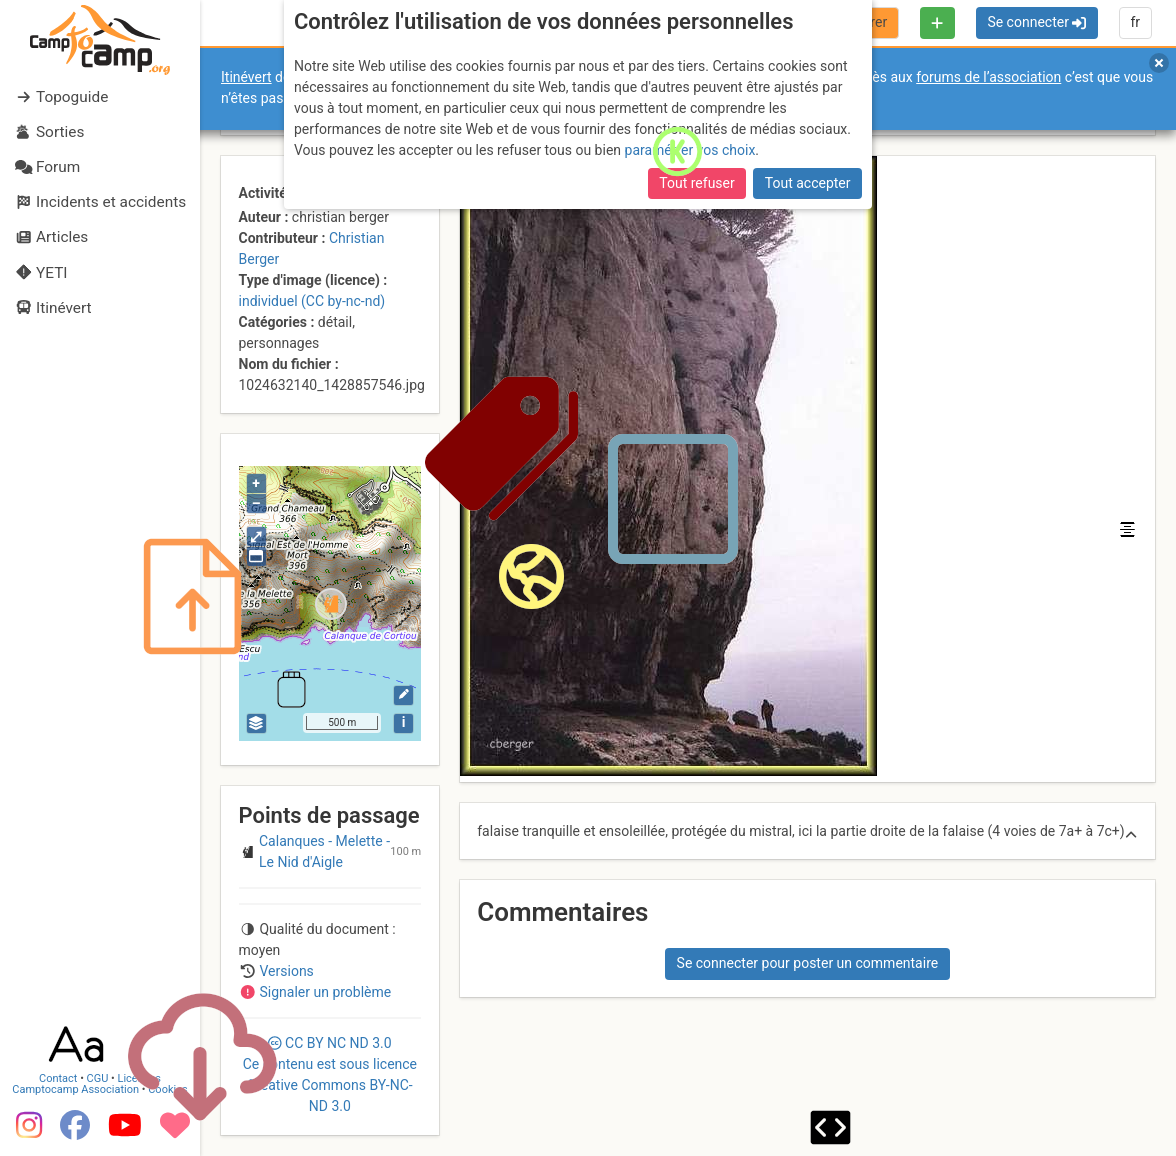 This screenshot has height=1156, width=1176. Describe the element at coordinates (77, 1045) in the screenshot. I see `adjust font or text size settings` at that location.